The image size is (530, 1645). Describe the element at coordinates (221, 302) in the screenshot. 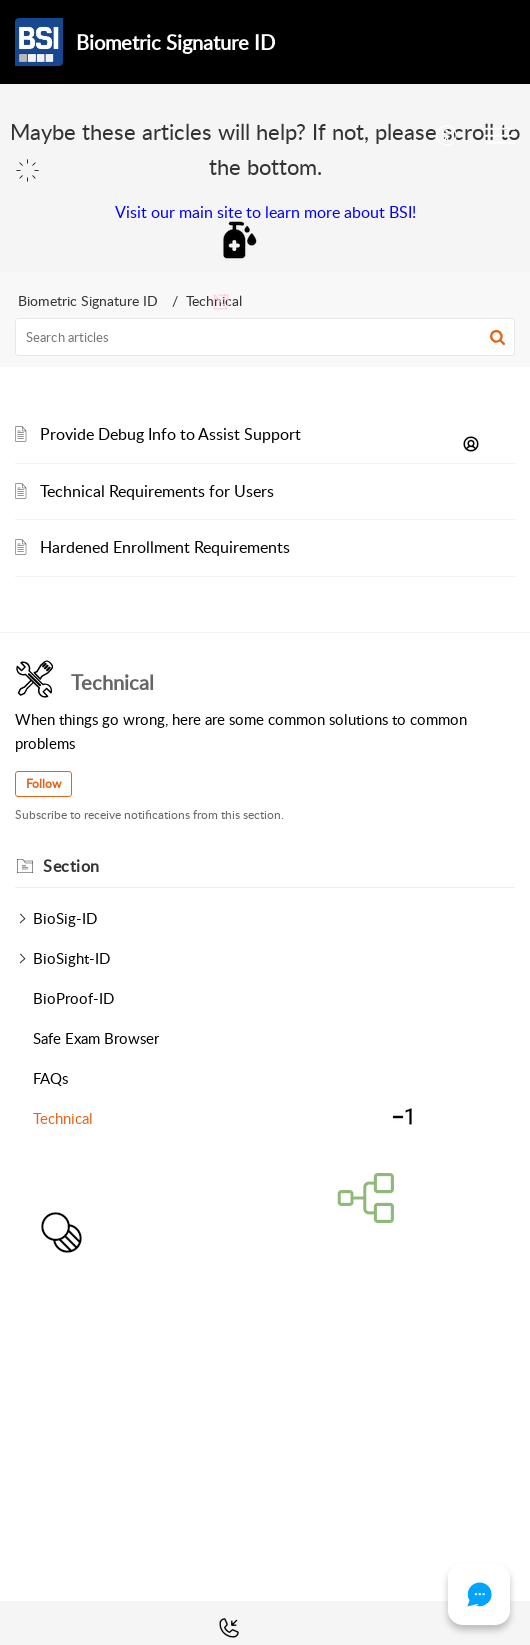

I see `disable calendar or scheduling features` at that location.